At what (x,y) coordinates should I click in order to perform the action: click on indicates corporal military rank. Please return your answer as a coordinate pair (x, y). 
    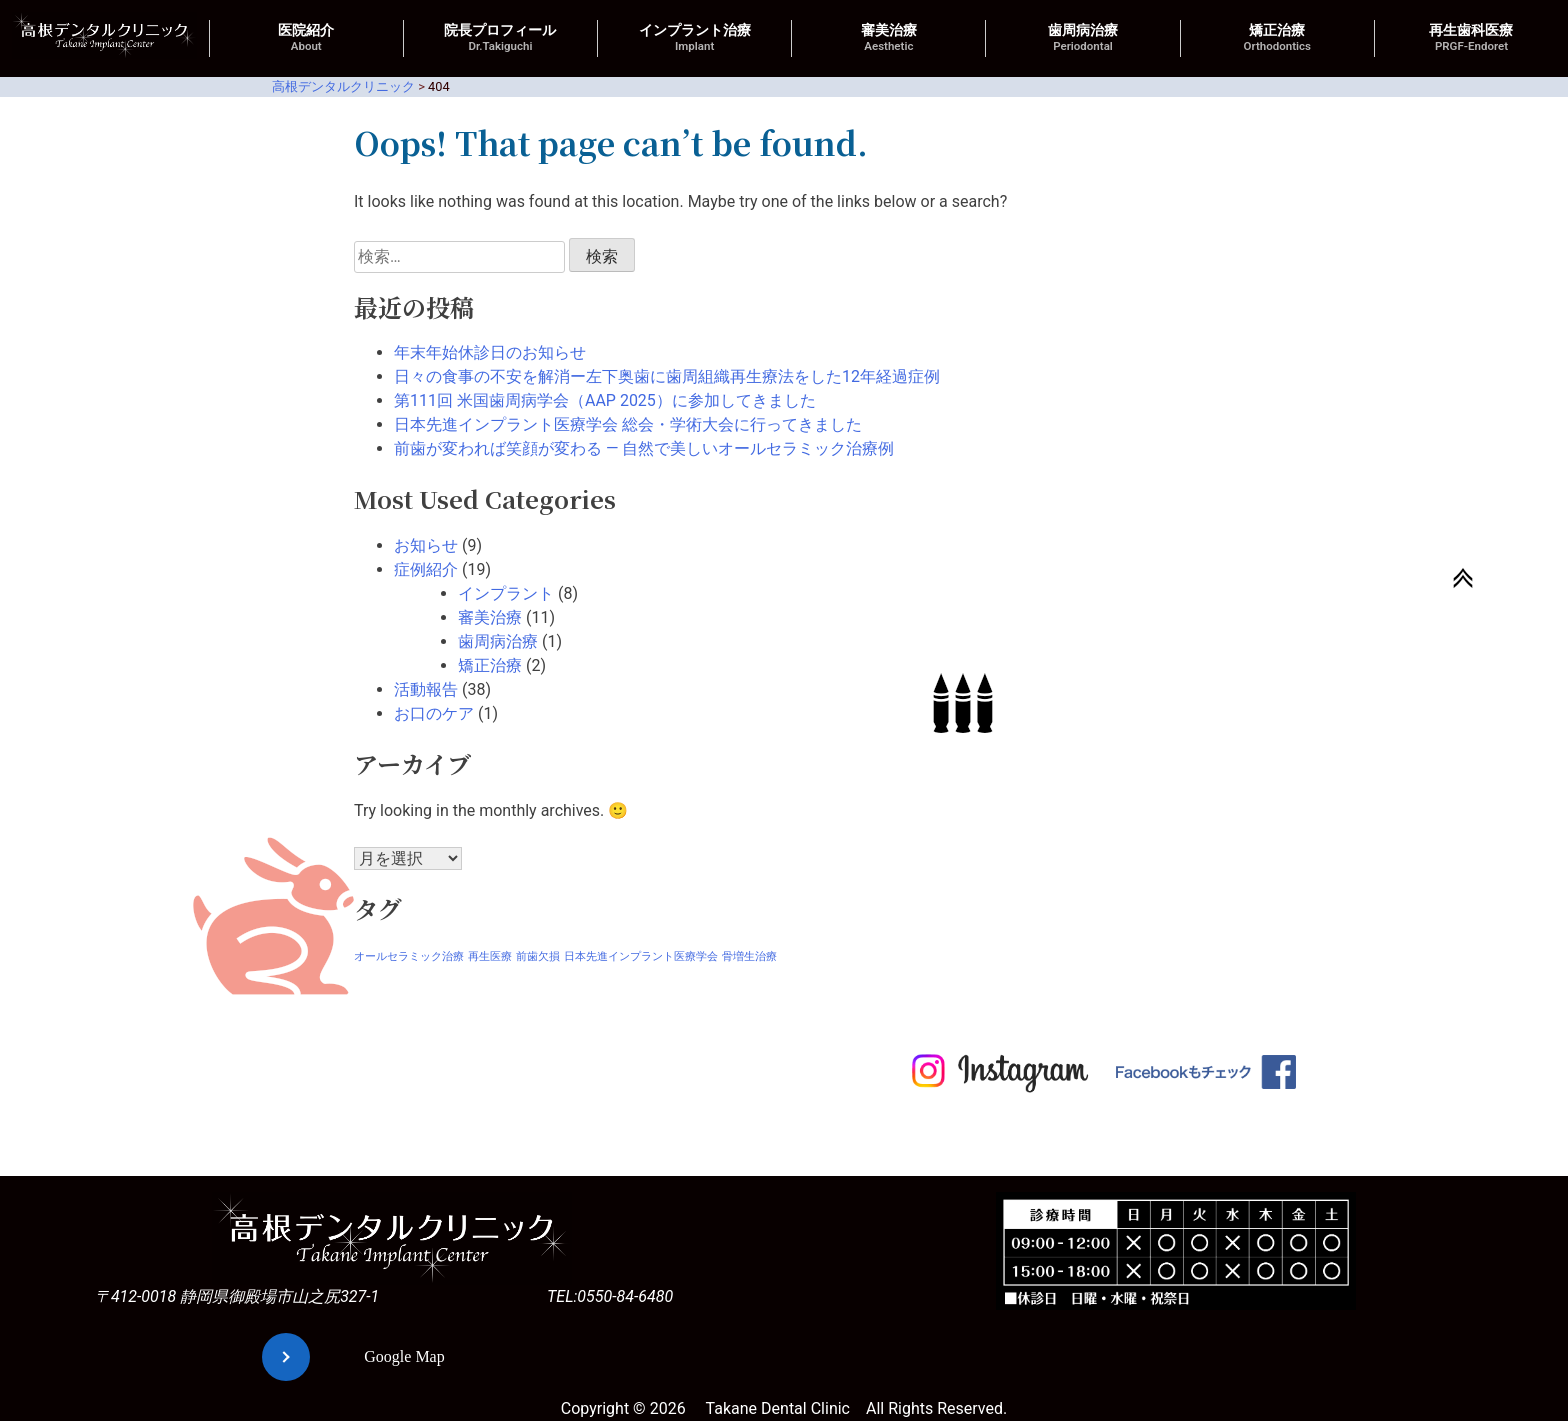
    Looking at the image, I should click on (1463, 578).